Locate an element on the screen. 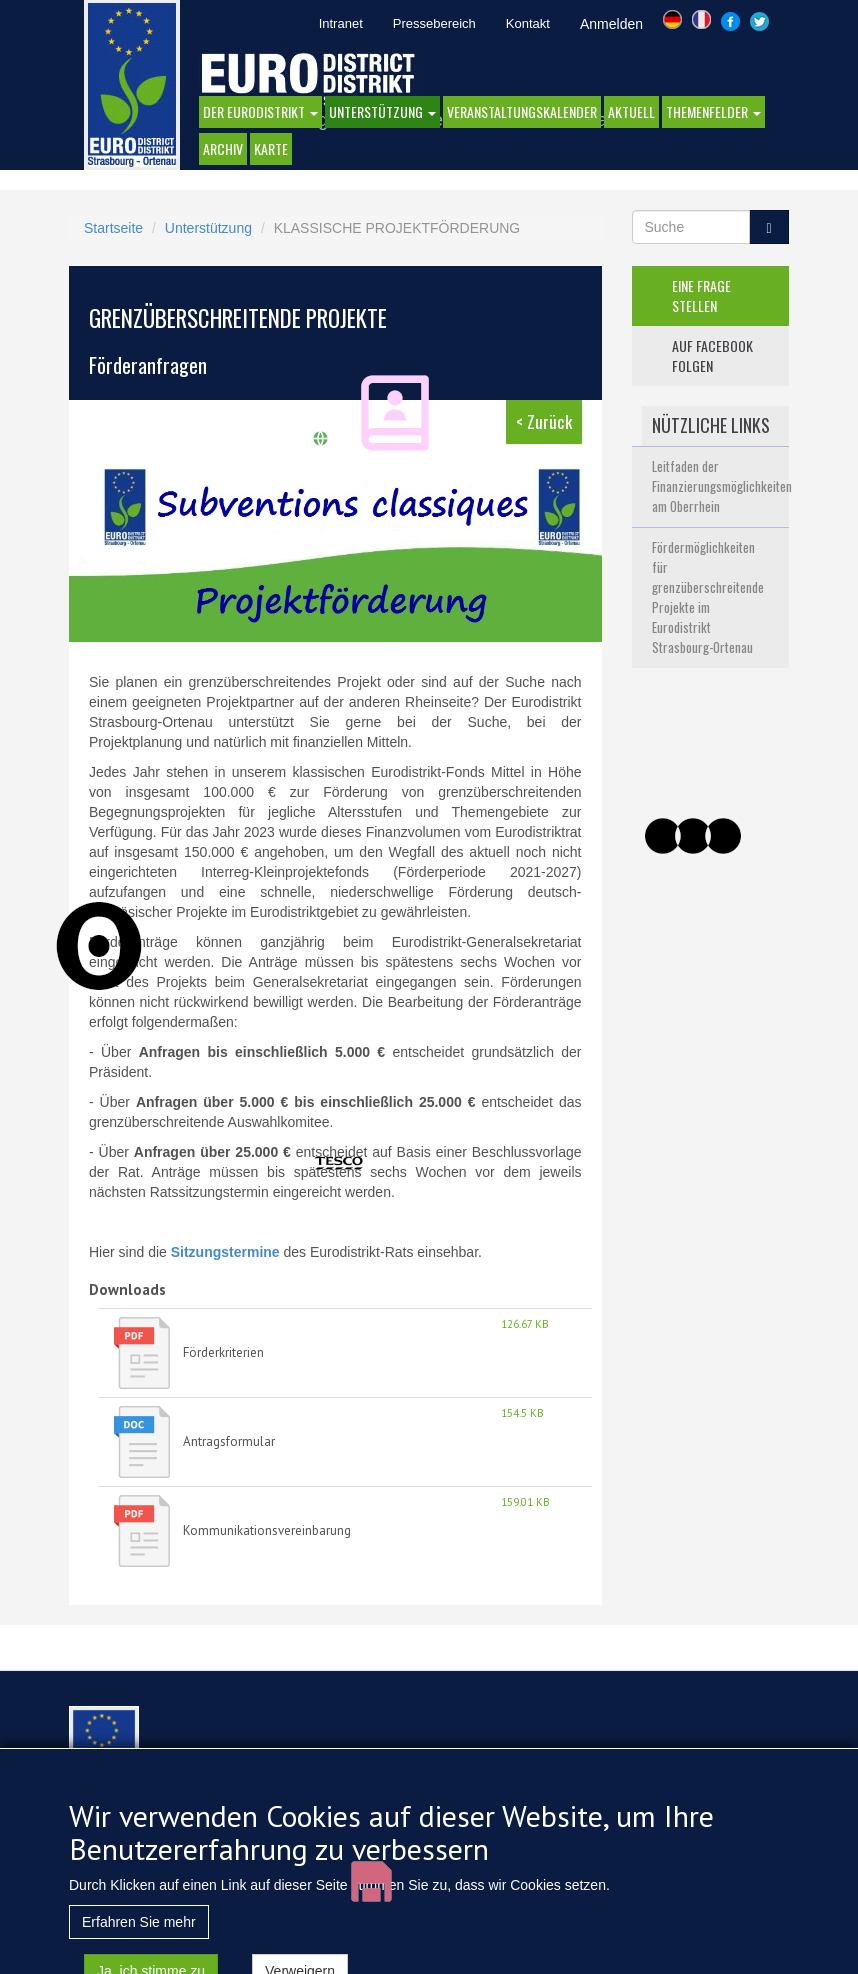 The height and width of the screenshot is (1974, 858). open your contacts book is located at coordinates (395, 413).